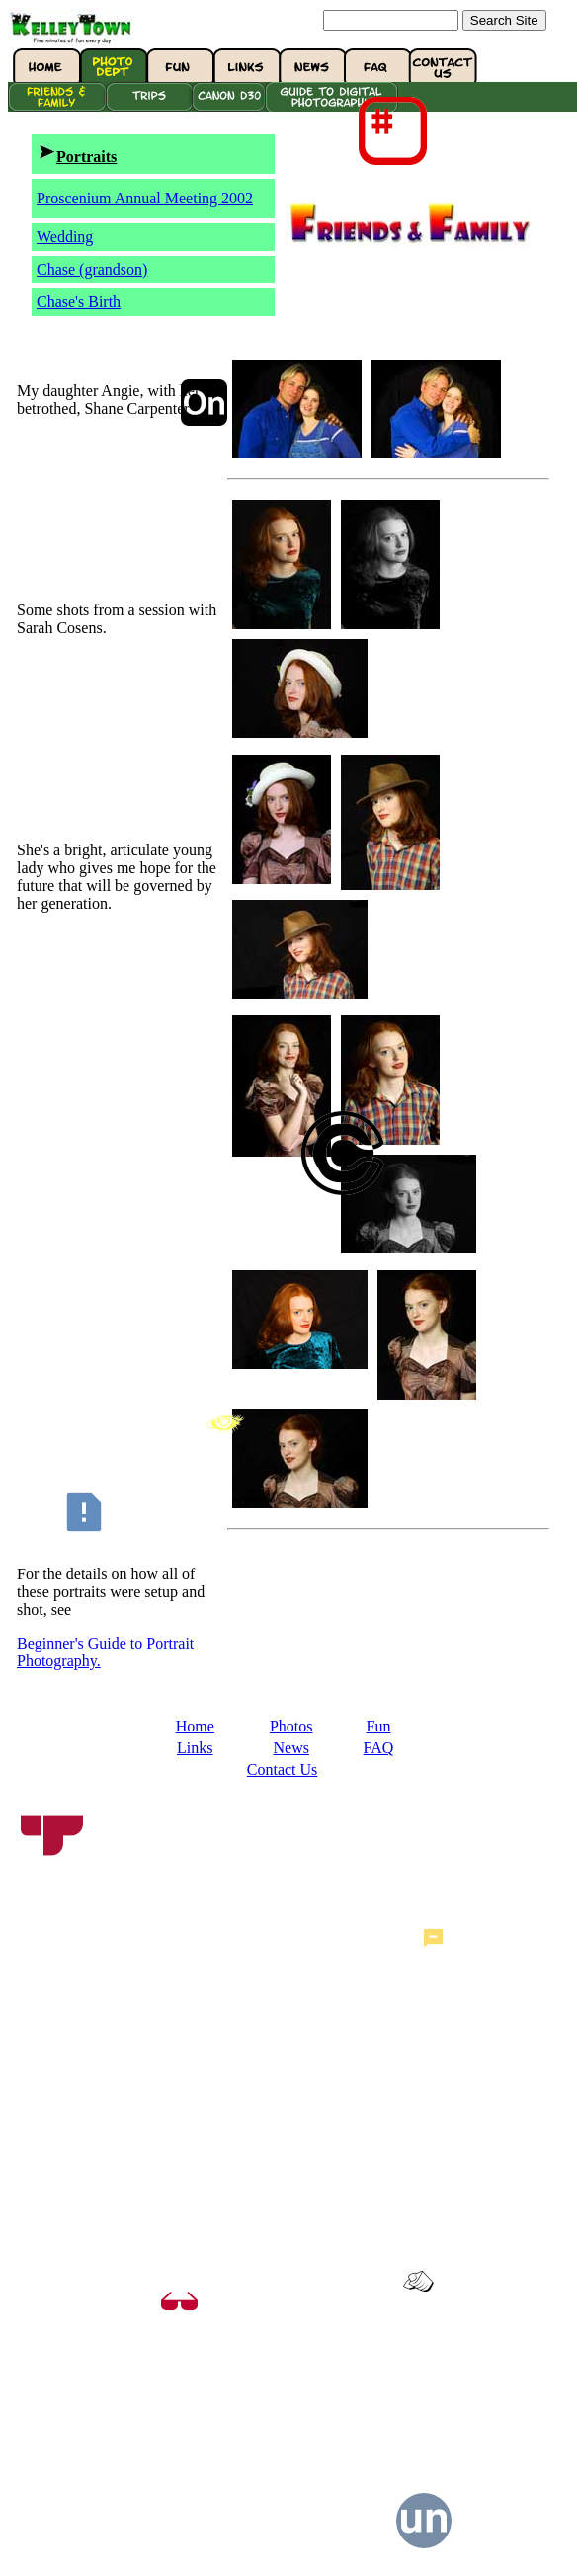  Describe the element at coordinates (418, 2281) in the screenshot. I see `lefthook git hooks manager logo` at that location.